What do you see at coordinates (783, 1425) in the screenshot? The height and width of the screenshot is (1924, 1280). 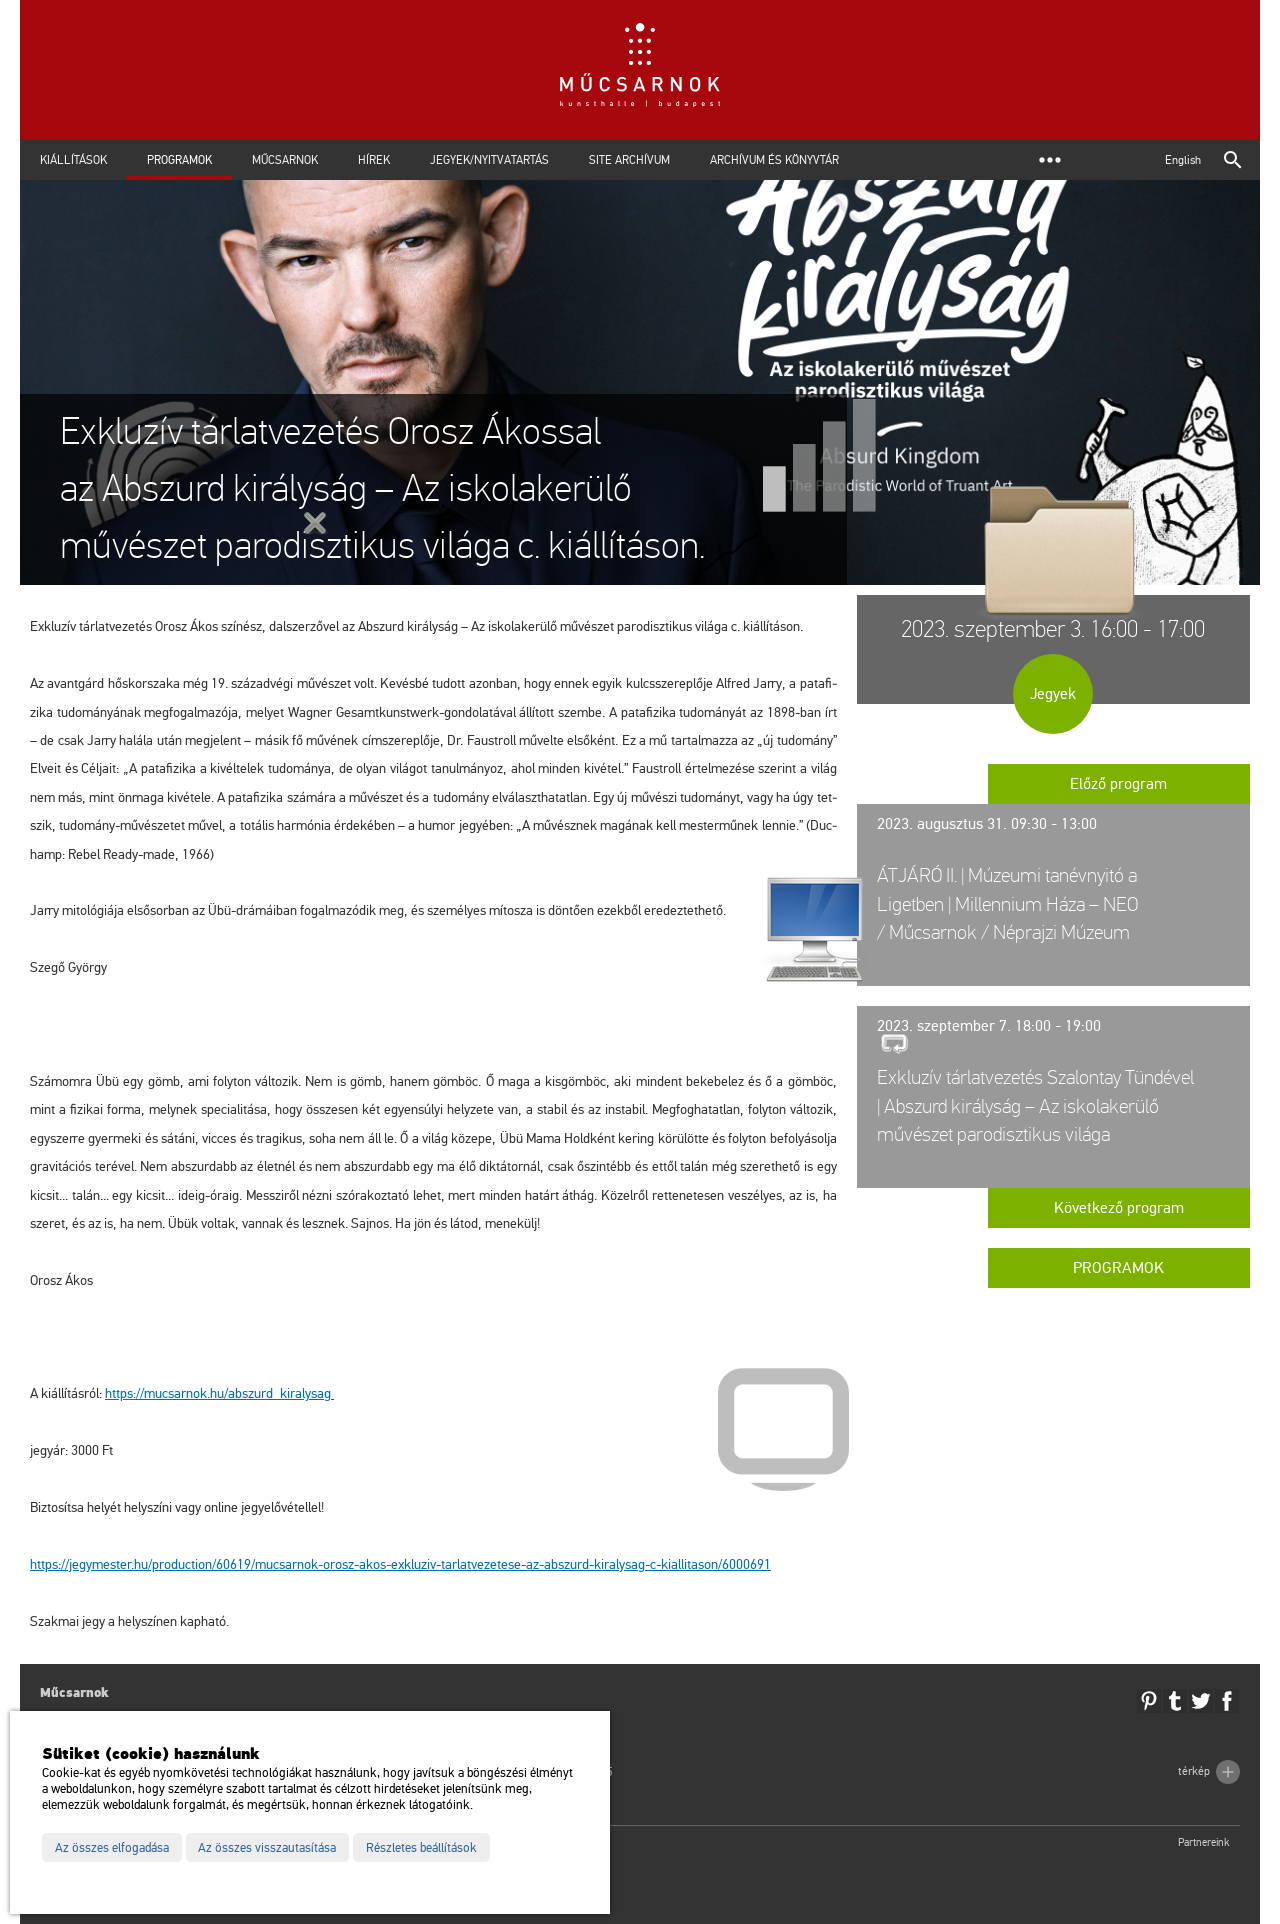 I see `display or monitor settings` at bounding box center [783, 1425].